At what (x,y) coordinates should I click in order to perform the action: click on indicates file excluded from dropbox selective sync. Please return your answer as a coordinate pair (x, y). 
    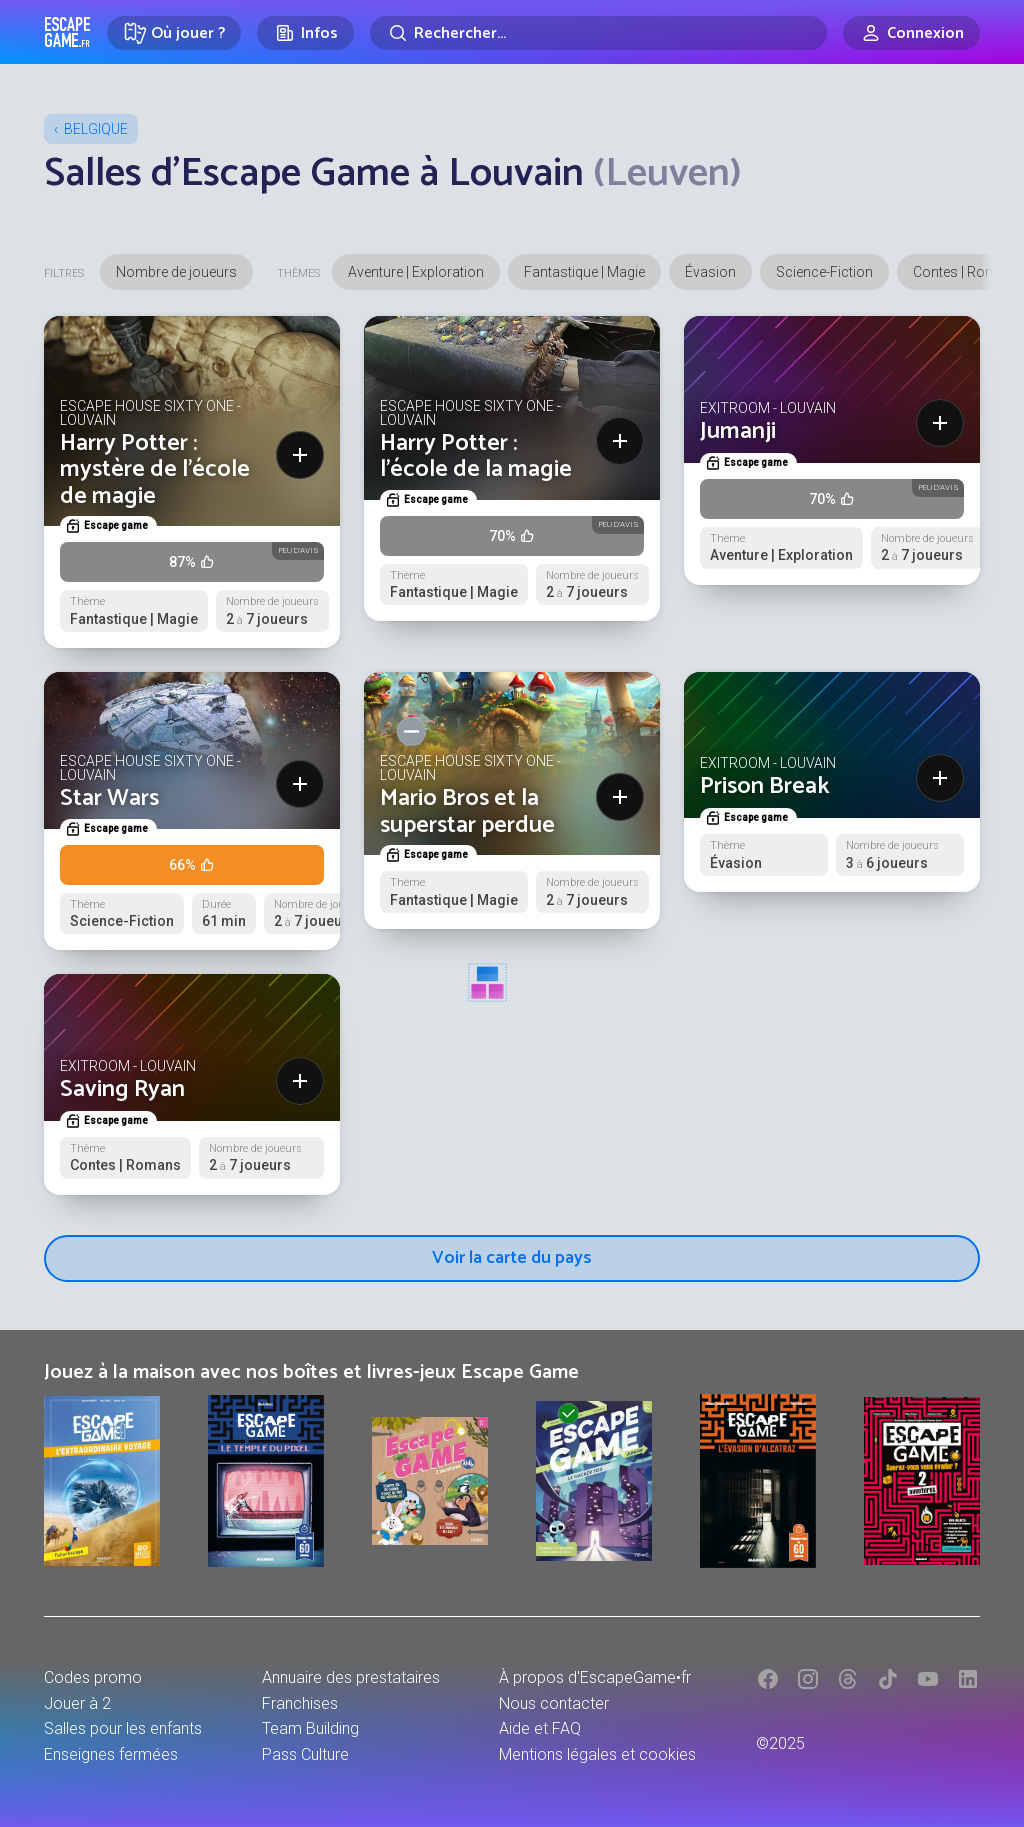
    Looking at the image, I should click on (411, 731).